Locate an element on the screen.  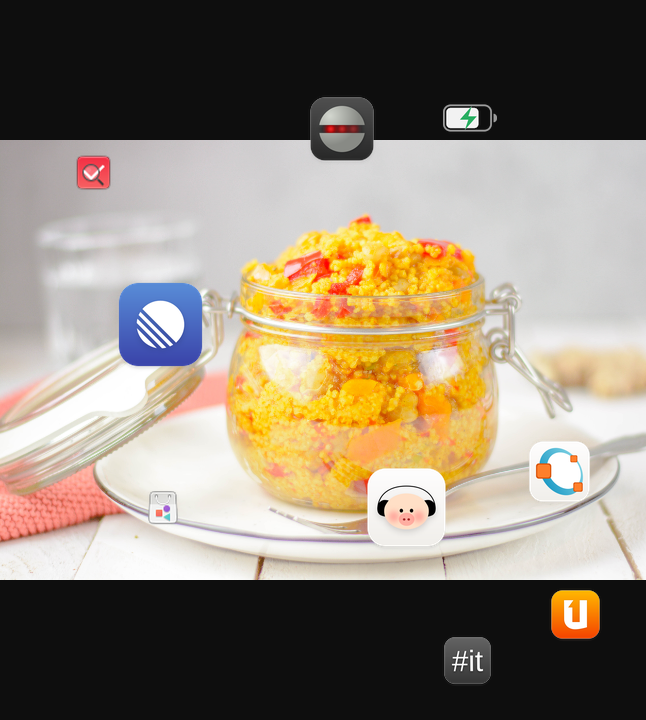
open the Linear app is located at coordinates (160, 324).